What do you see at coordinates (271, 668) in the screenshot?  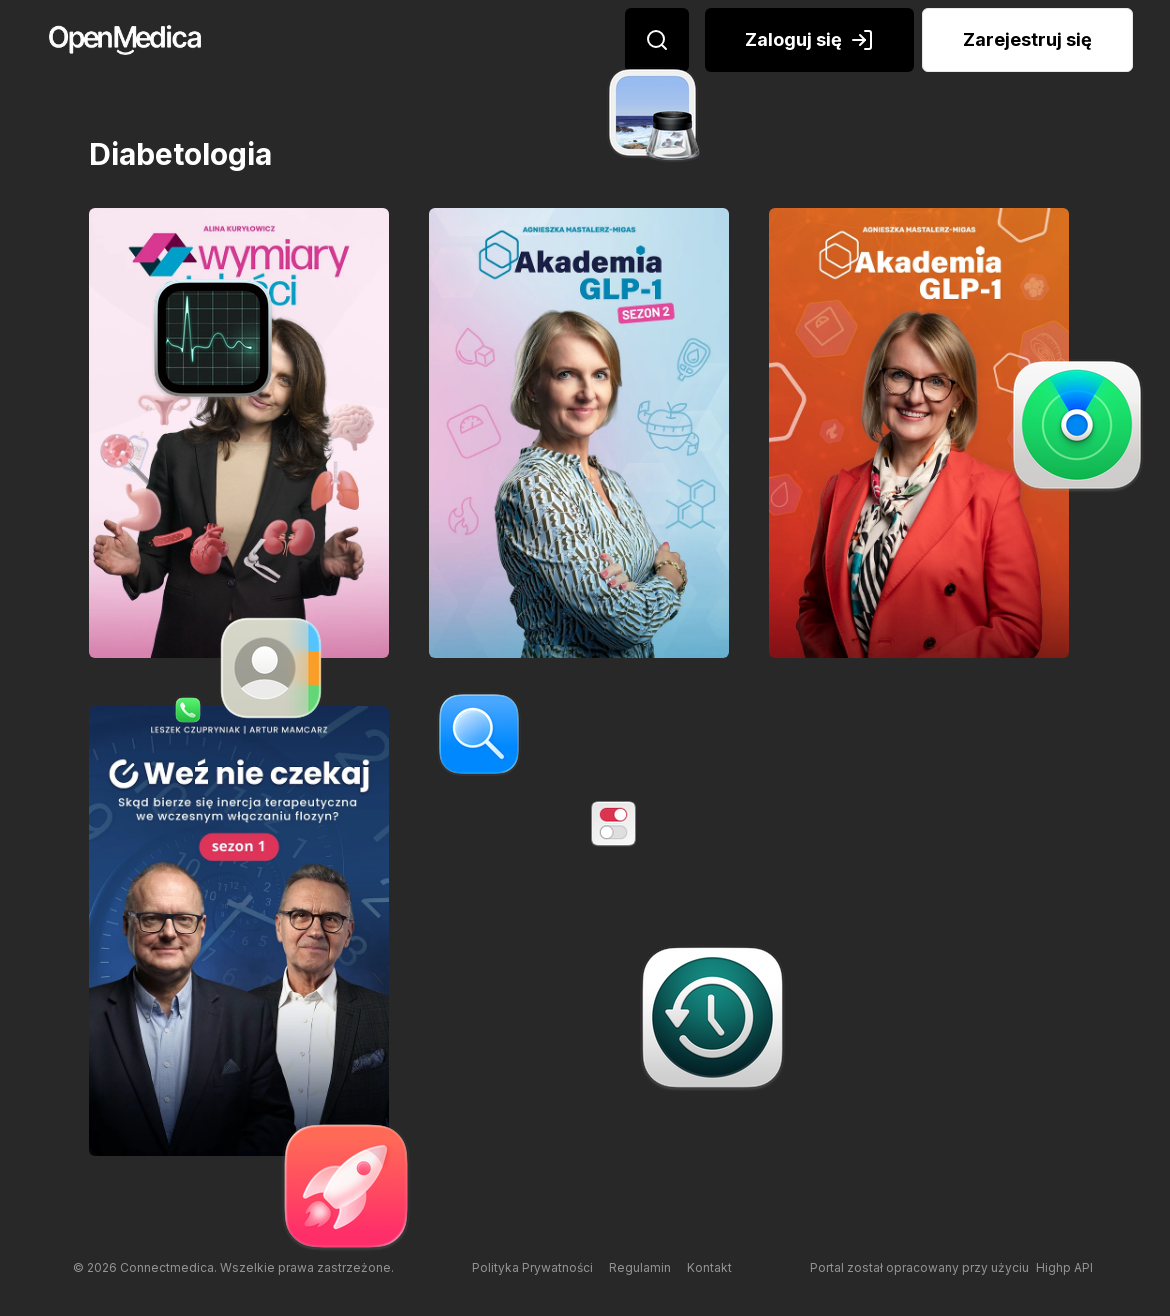 I see `open contacts app` at bounding box center [271, 668].